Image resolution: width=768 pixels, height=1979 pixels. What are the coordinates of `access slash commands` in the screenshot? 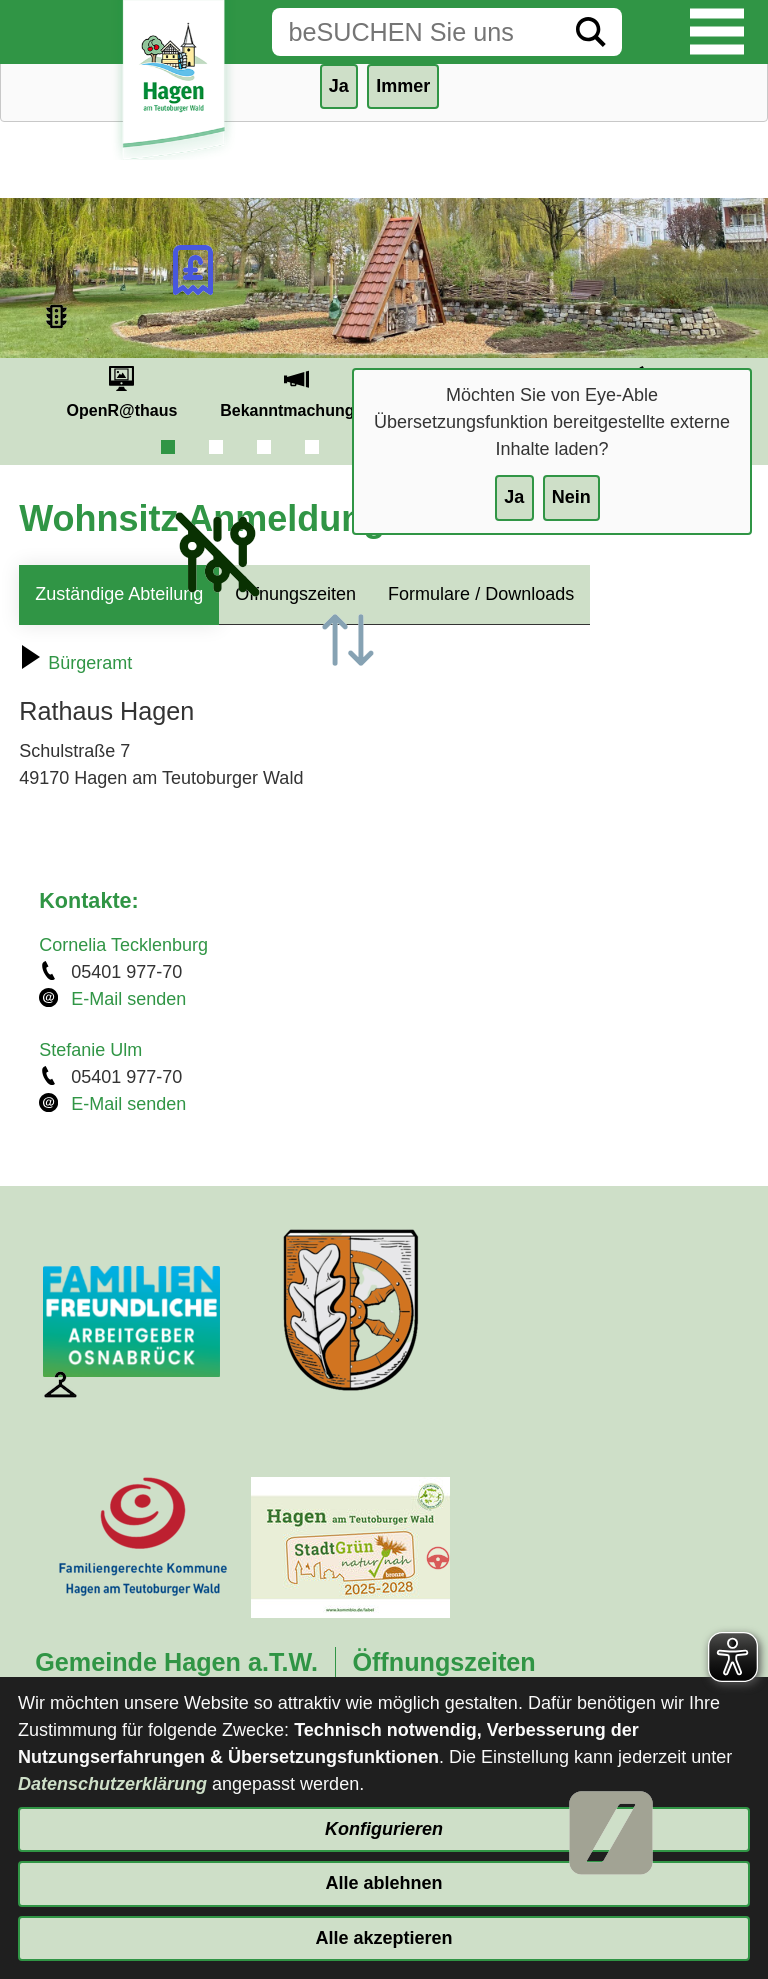 It's located at (611, 1833).